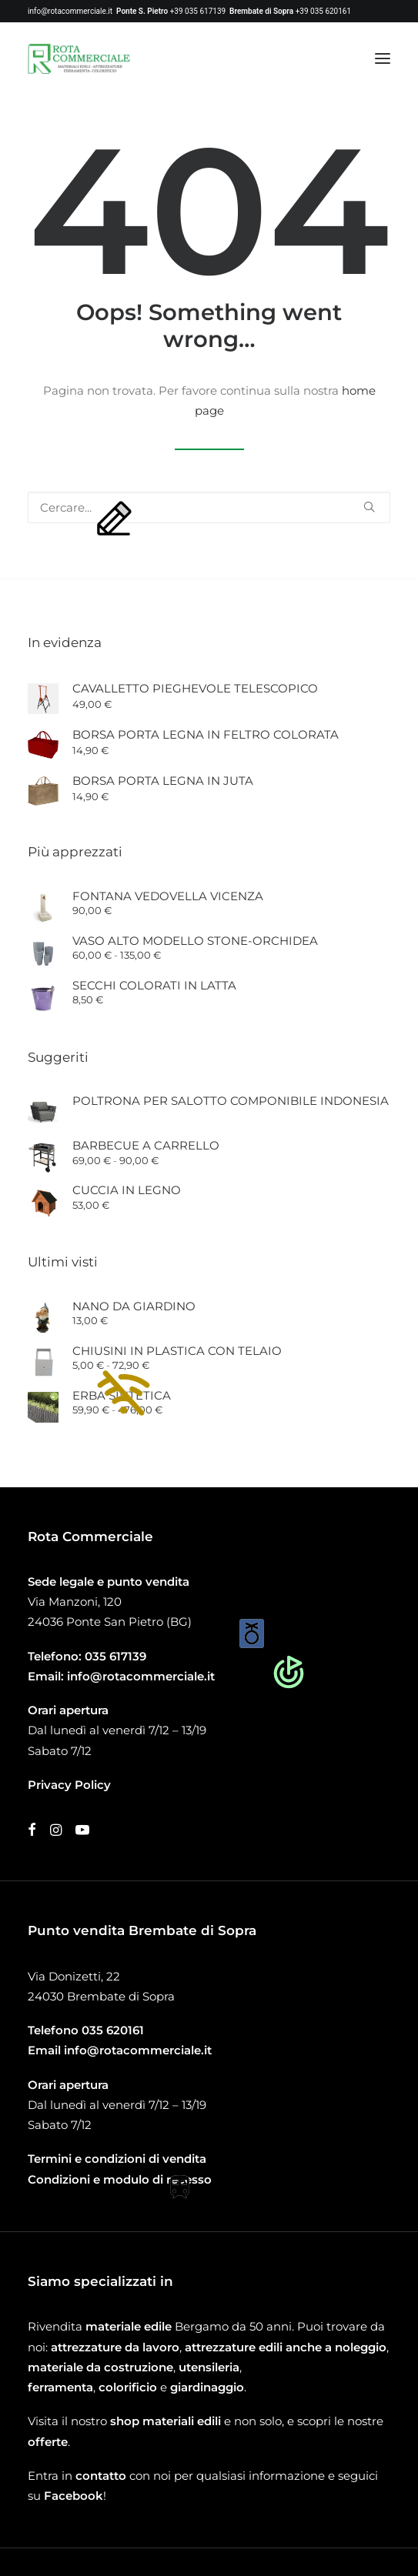 This screenshot has width=418, height=2576. I want to click on view train schedules or routes, so click(179, 2187).